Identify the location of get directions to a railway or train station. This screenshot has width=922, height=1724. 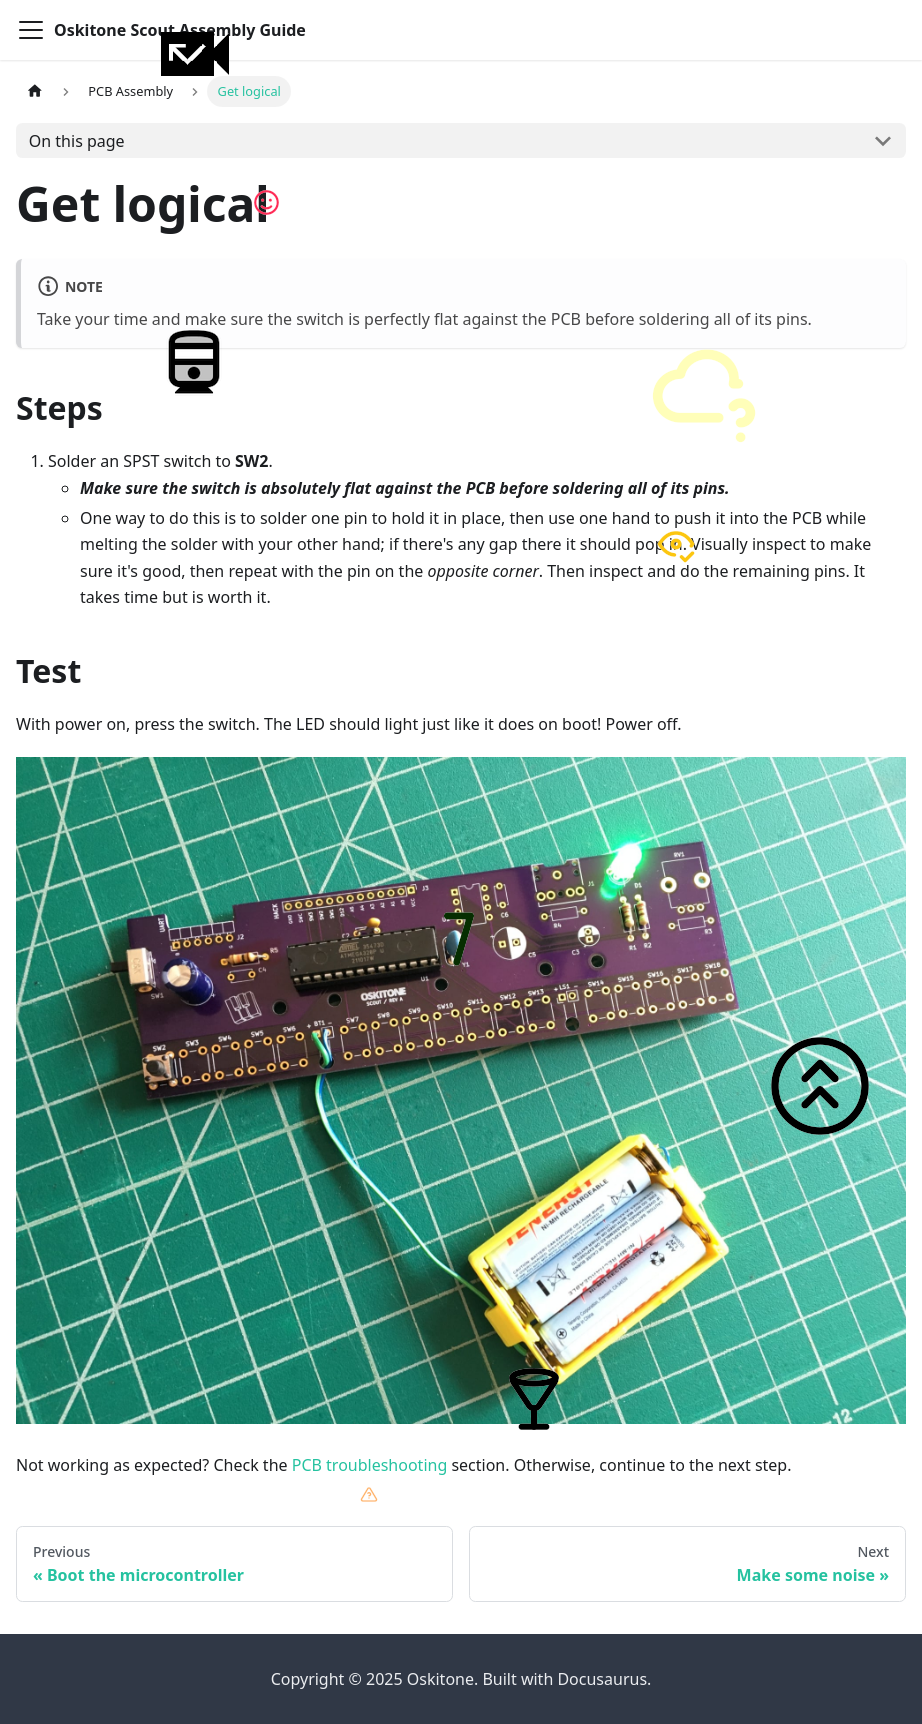
(194, 365).